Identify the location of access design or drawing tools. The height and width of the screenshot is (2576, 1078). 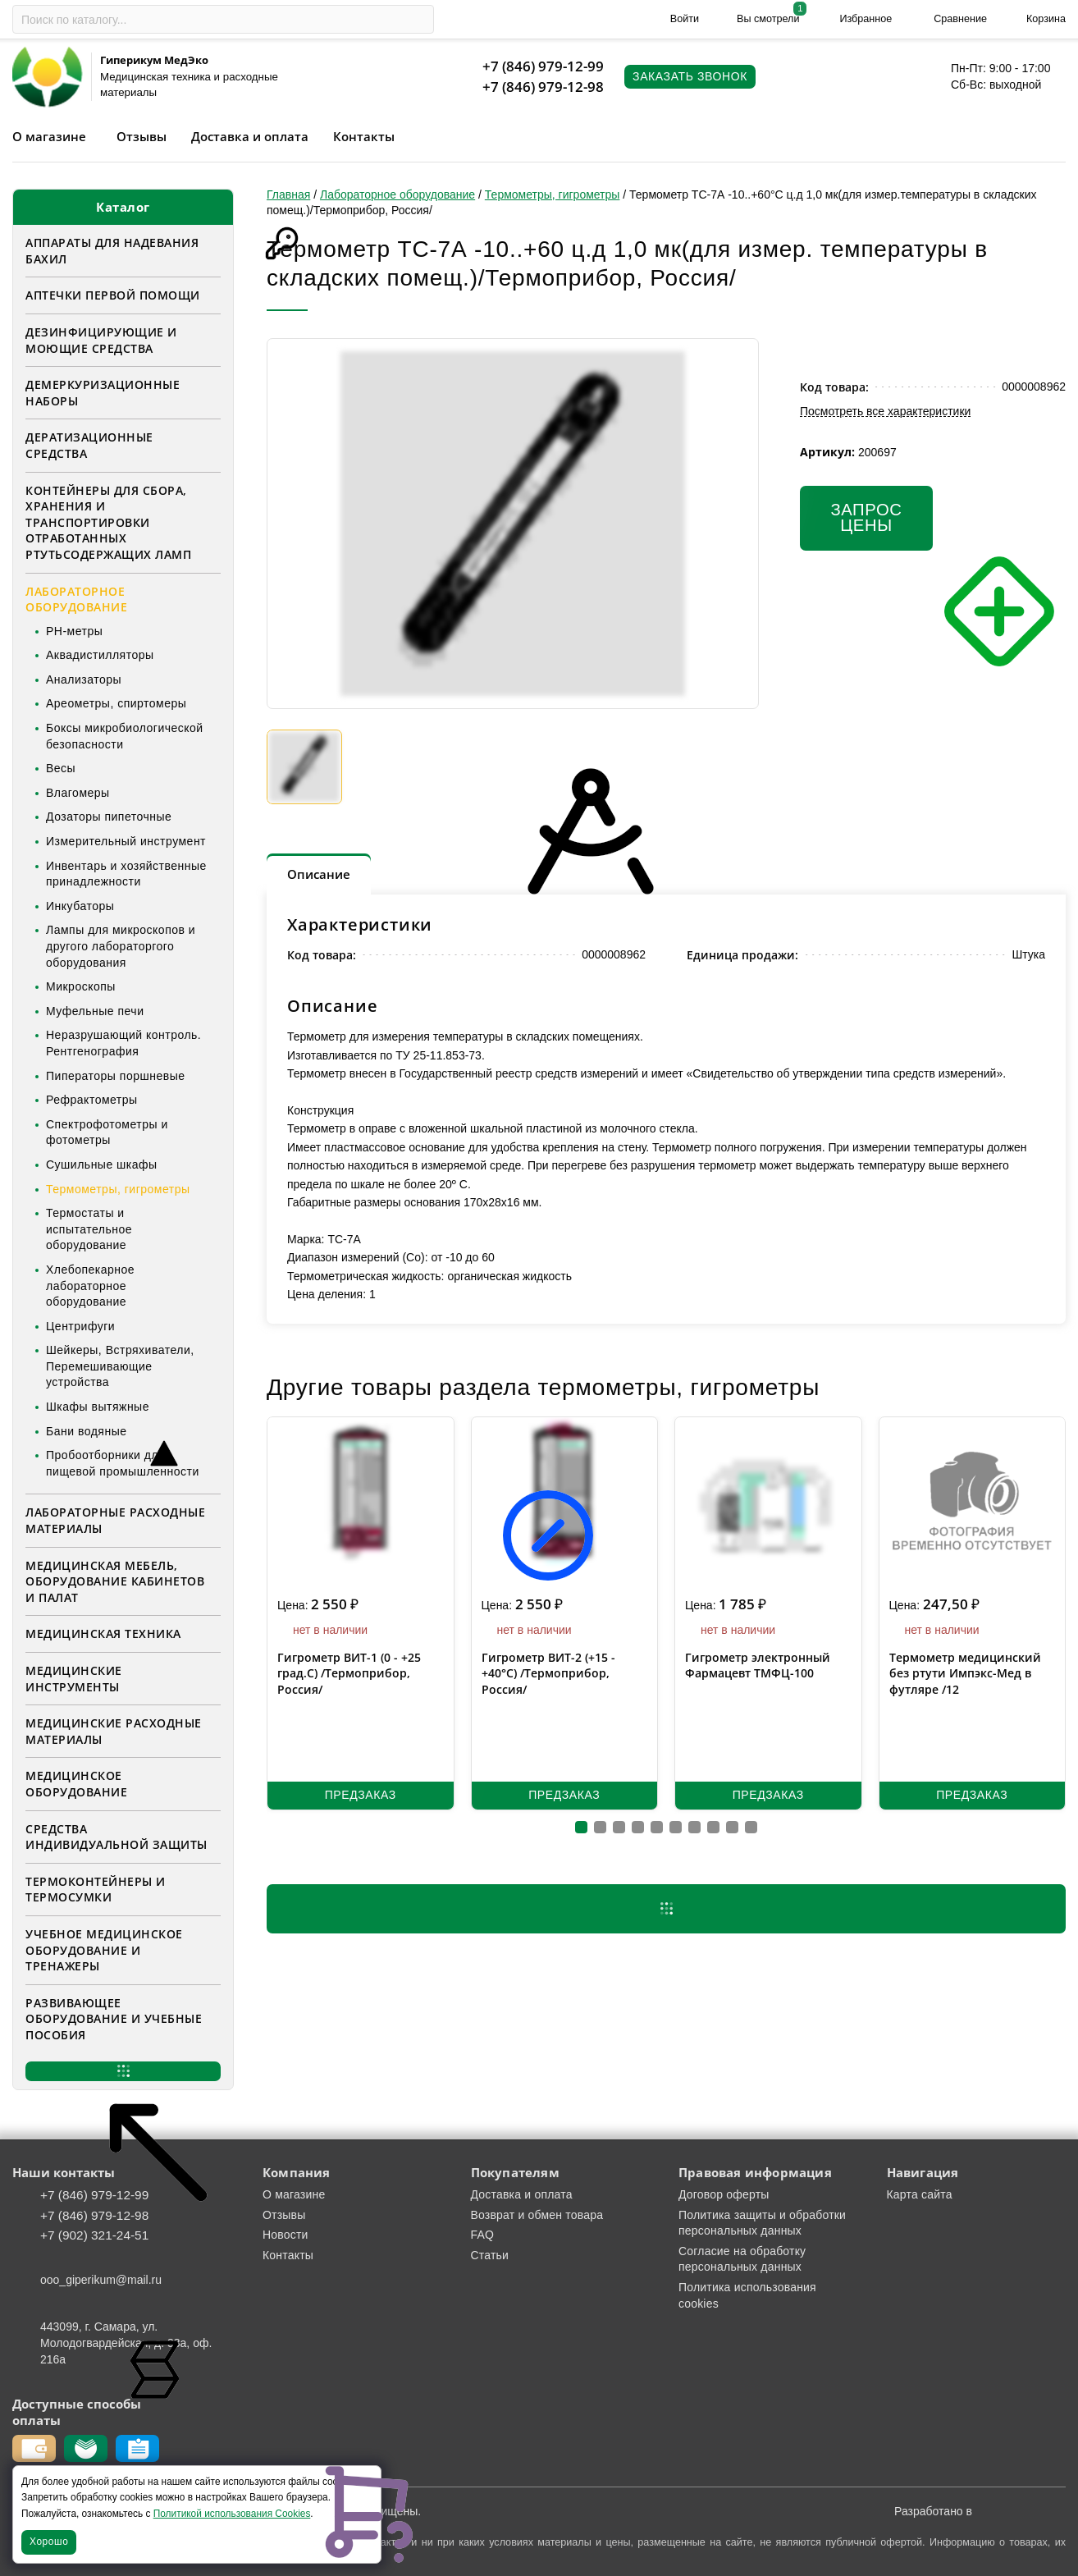
(591, 831).